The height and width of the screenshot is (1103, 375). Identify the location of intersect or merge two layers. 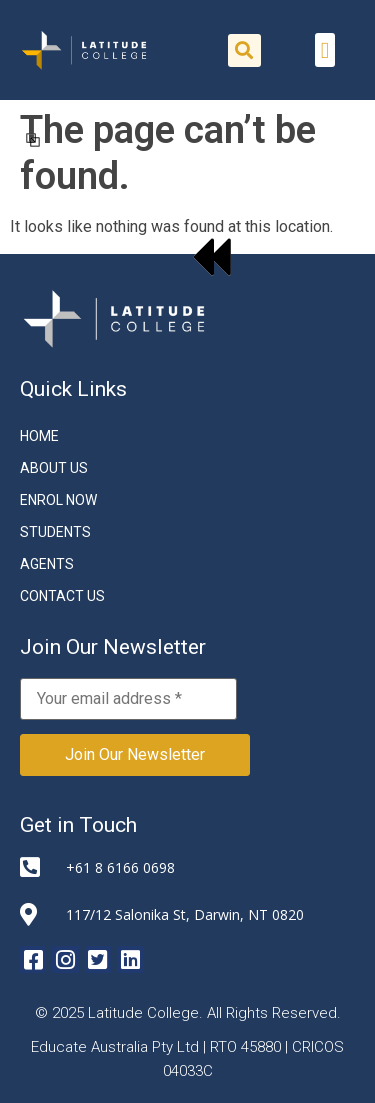
(33, 140).